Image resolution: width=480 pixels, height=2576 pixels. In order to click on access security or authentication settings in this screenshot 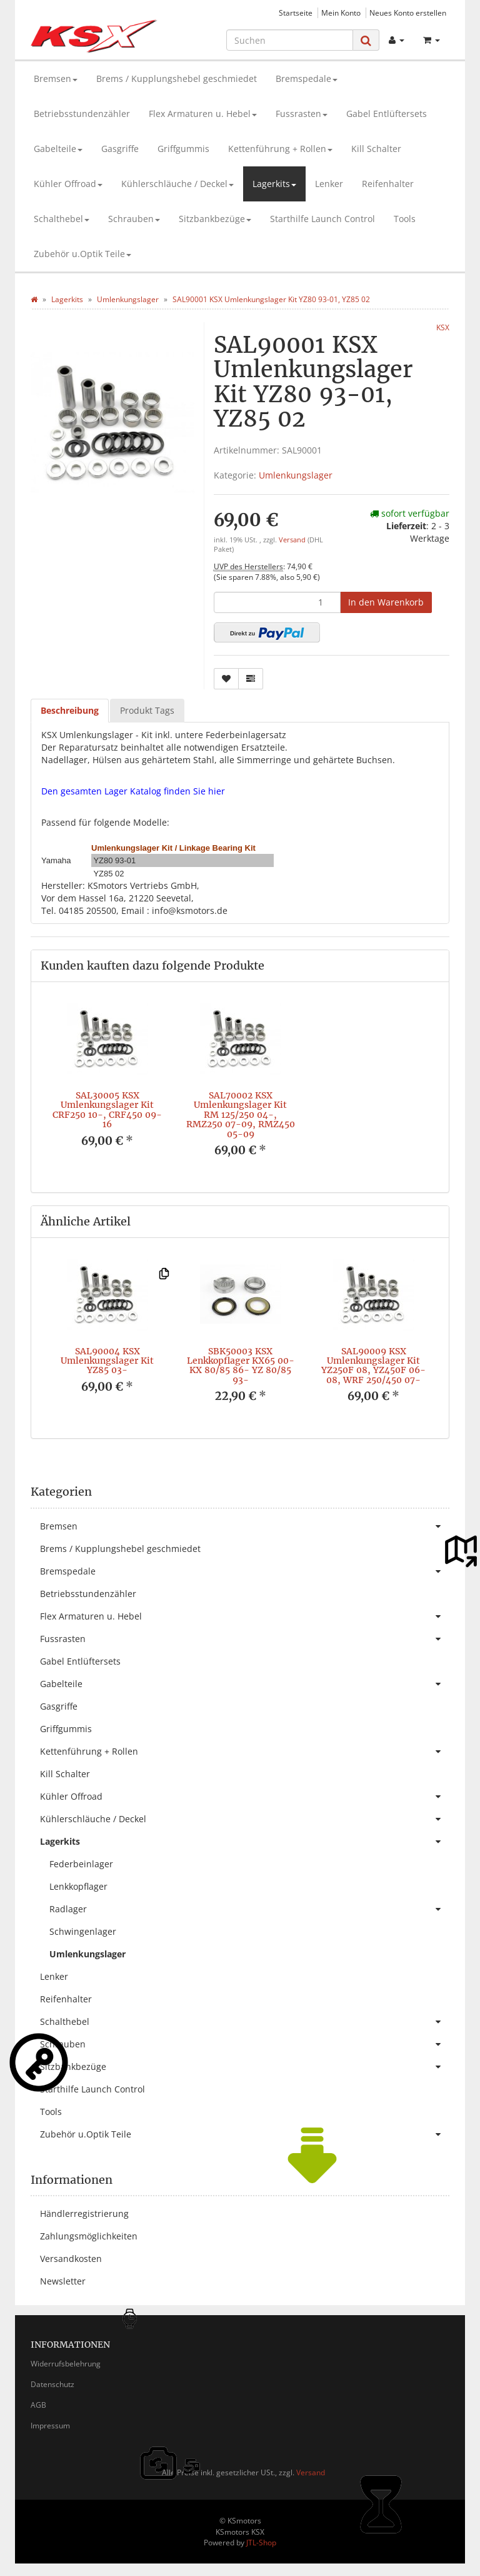, I will do `click(39, 2062)`.